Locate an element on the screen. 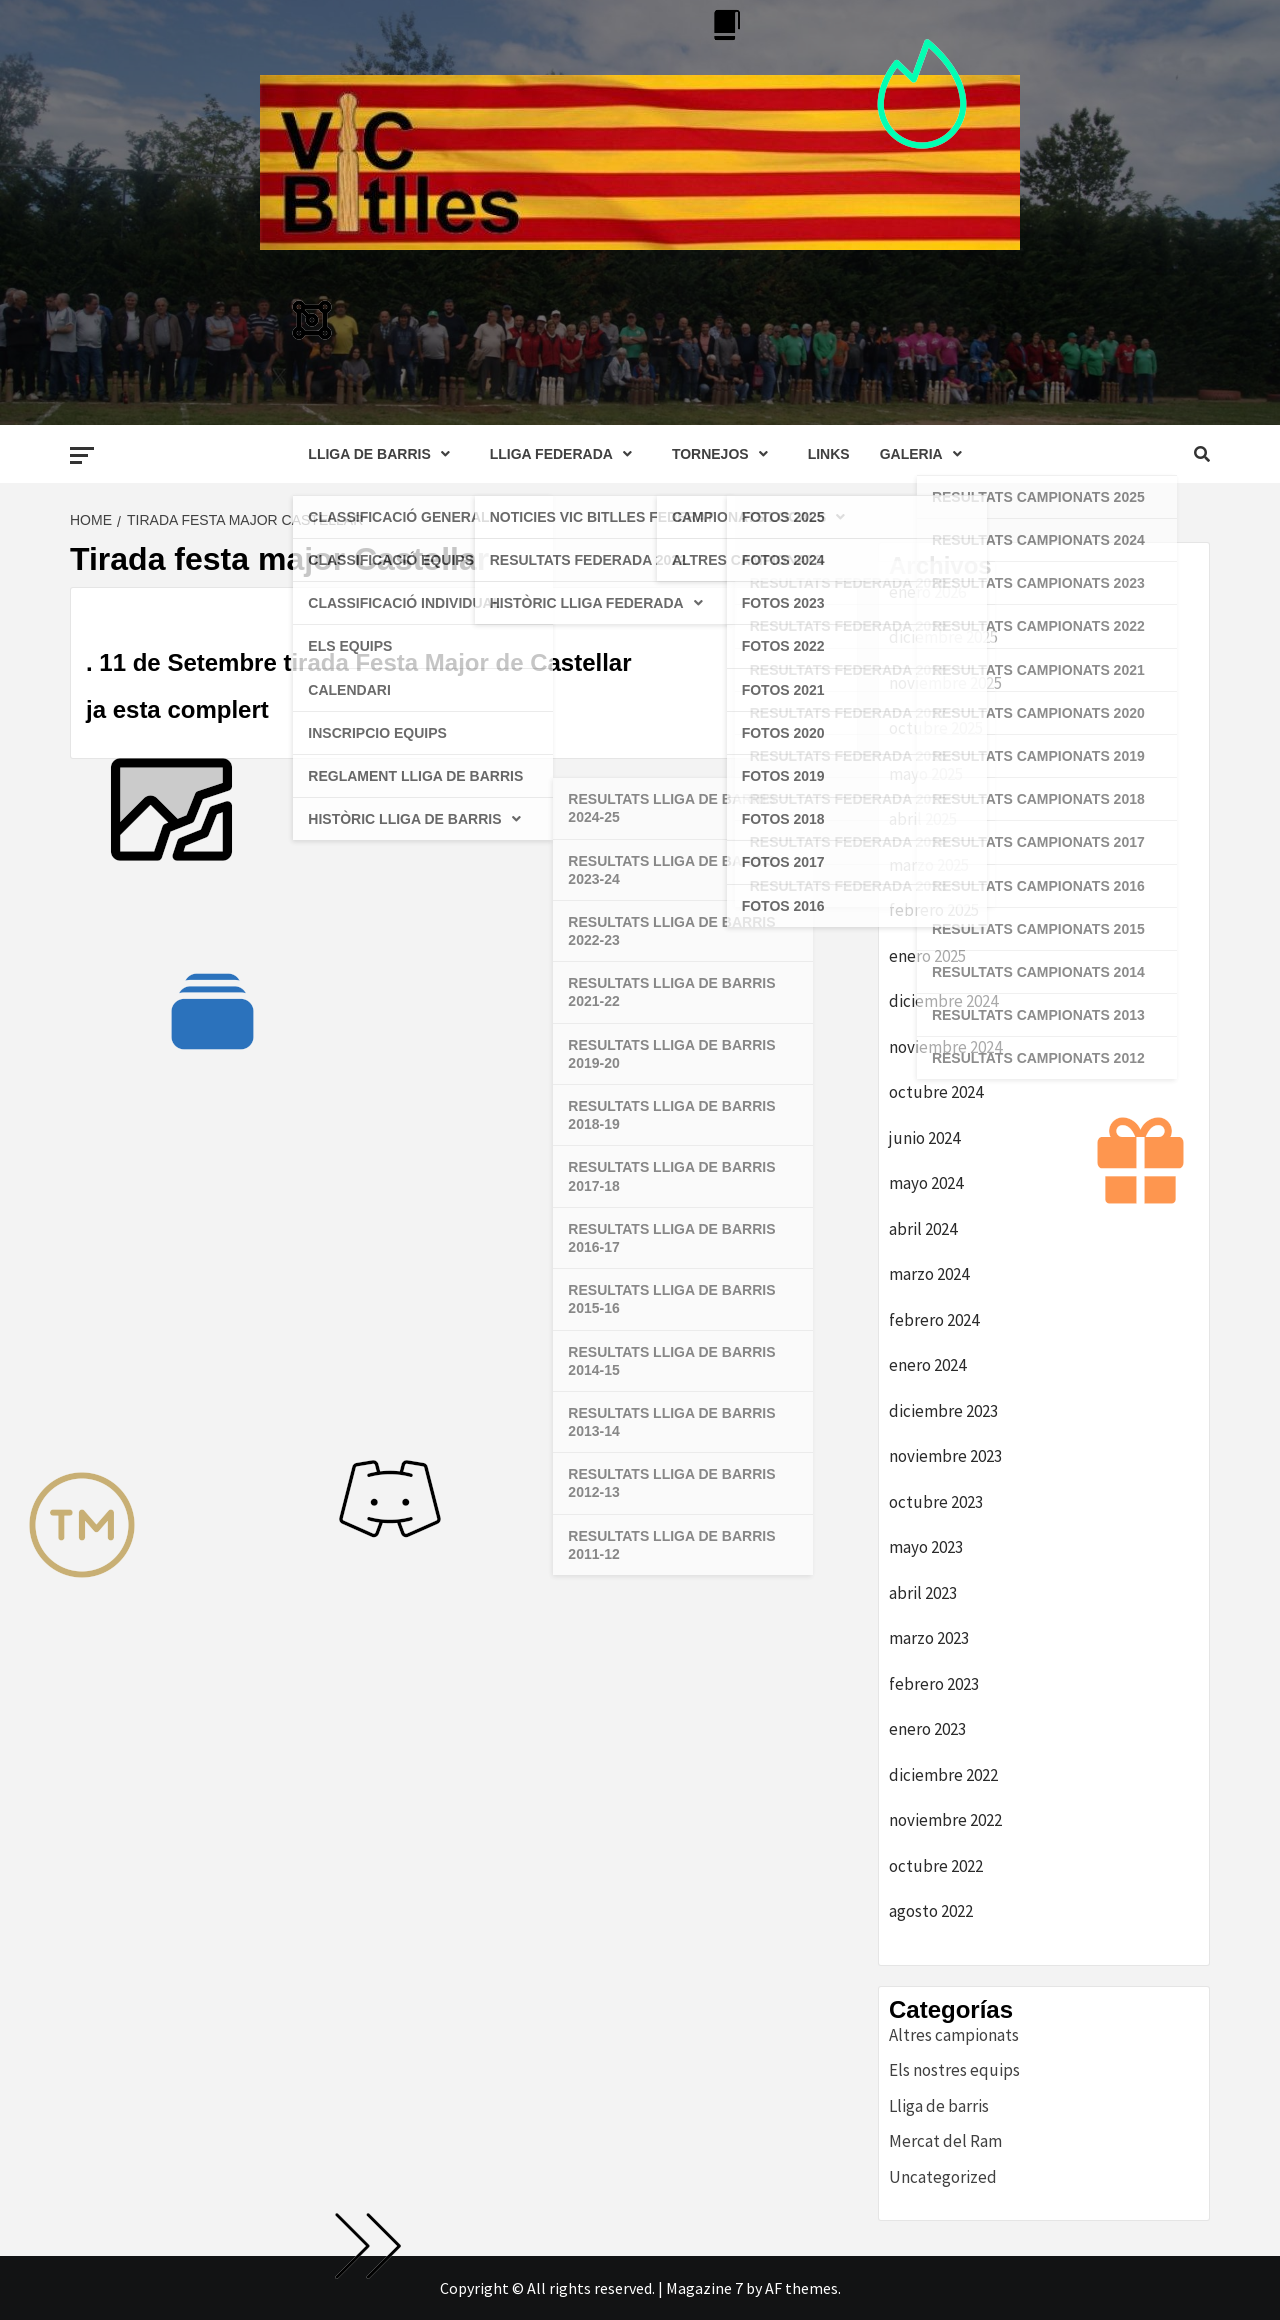 The width and height of the screenshot is (1280, 2320). access gifts or rewards is located at coordinates (1140, 1160).